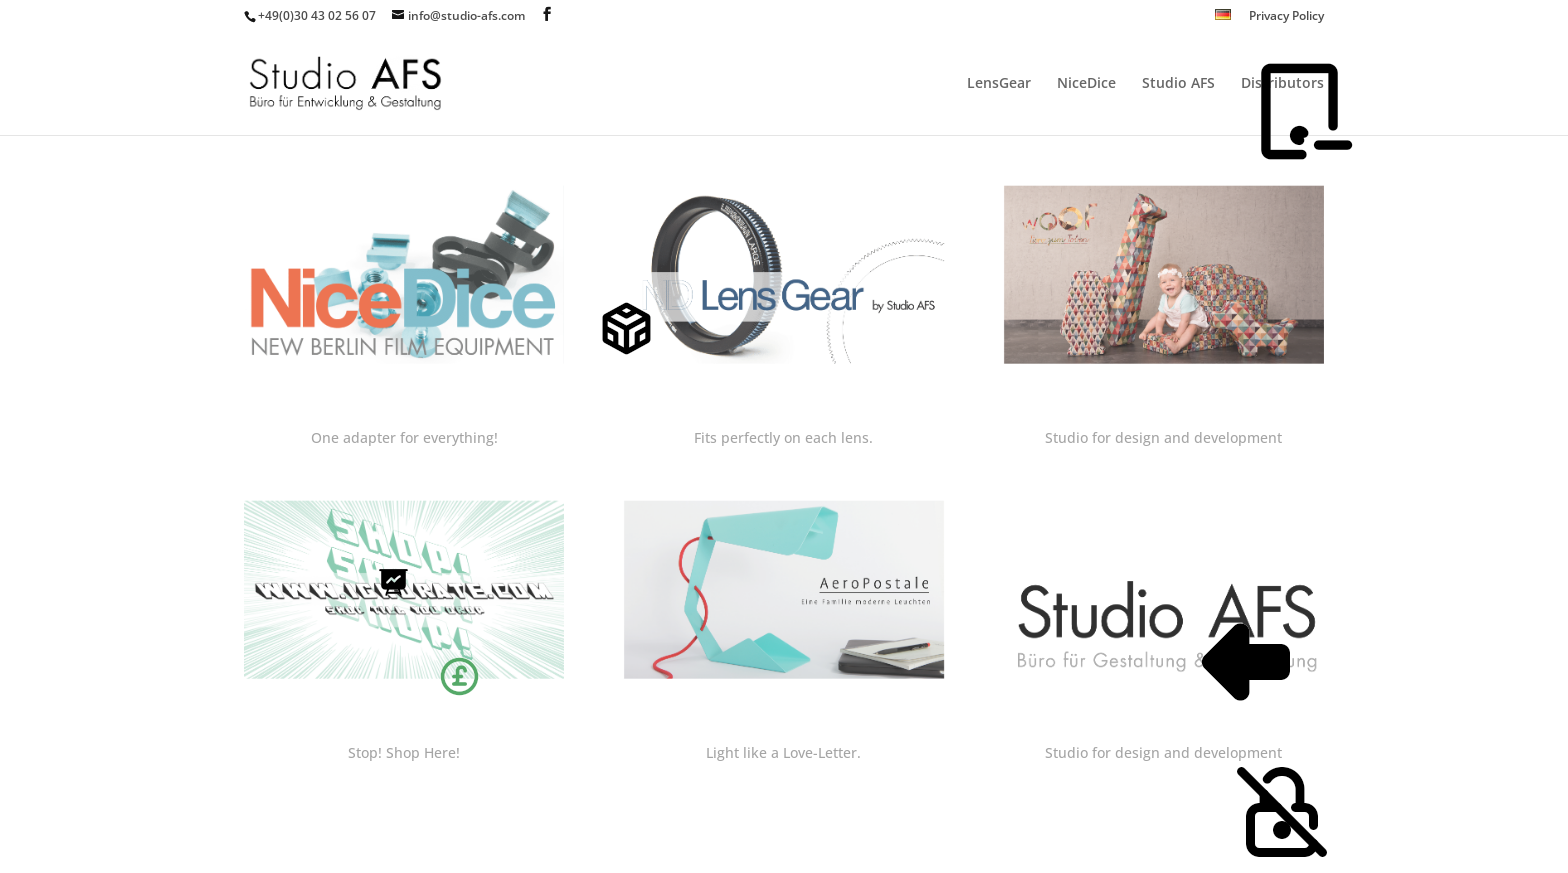  What do you see at coordinates (393, 582) in the screenshot?
I see `view presentation or slideshow` at bounding box center [393, 582].